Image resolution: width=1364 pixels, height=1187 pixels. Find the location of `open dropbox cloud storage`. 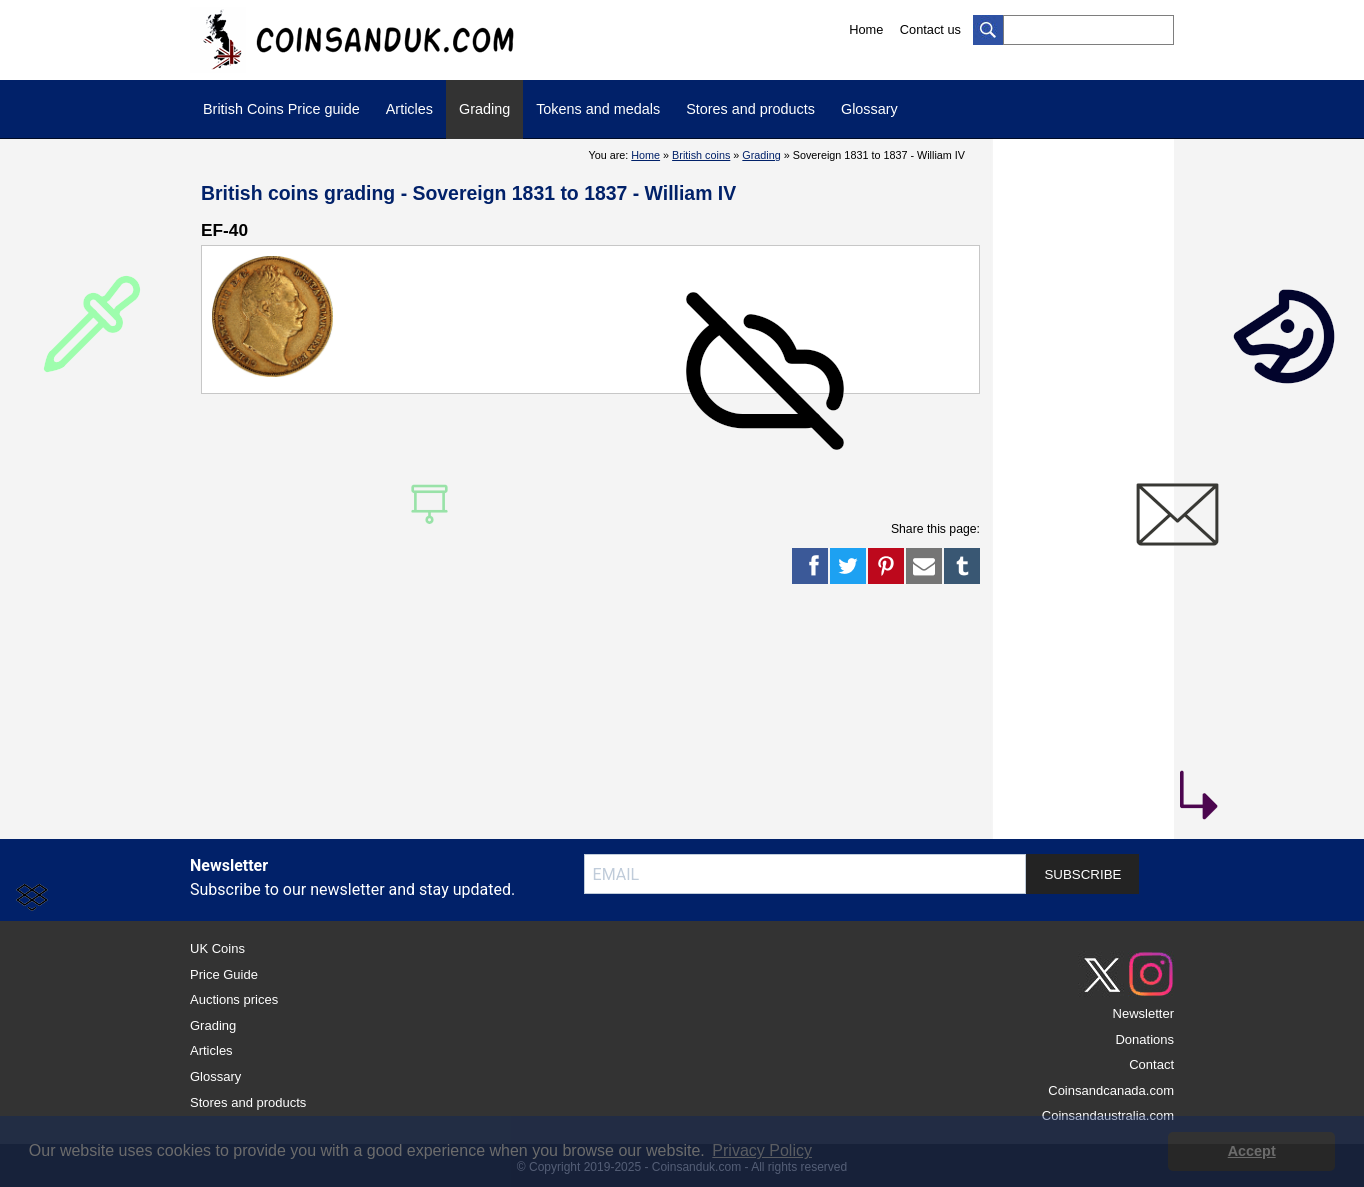

open dropbox cloud storage is located at coordinates (32, 896).